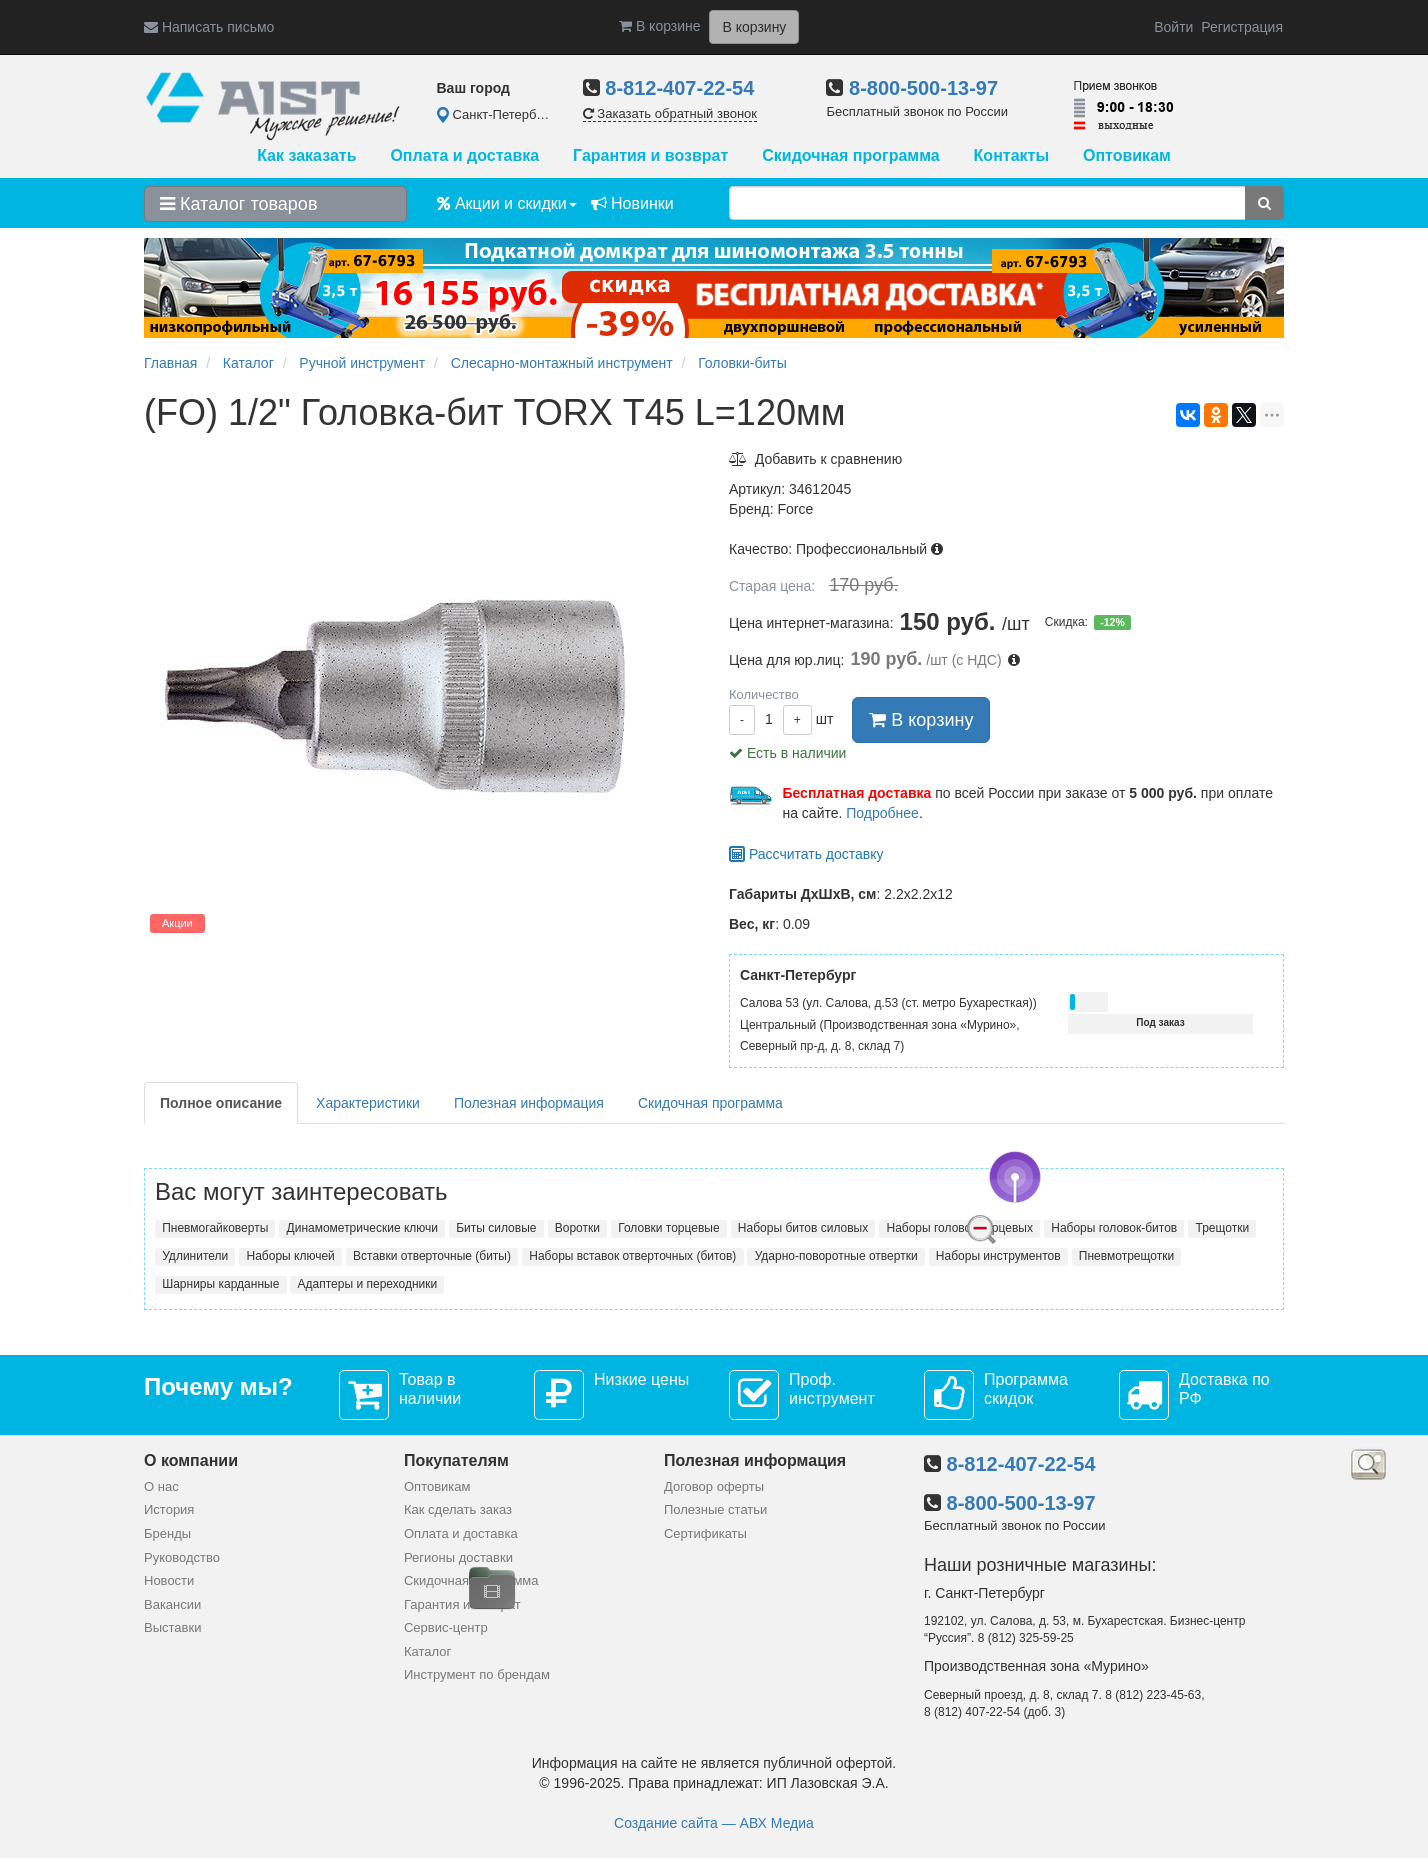 The image size is (1428, 1858). What do you see at coordinates (492, 1588) in the screenshot?
I see `open your videos folder` at bounding box center [492, 1588].